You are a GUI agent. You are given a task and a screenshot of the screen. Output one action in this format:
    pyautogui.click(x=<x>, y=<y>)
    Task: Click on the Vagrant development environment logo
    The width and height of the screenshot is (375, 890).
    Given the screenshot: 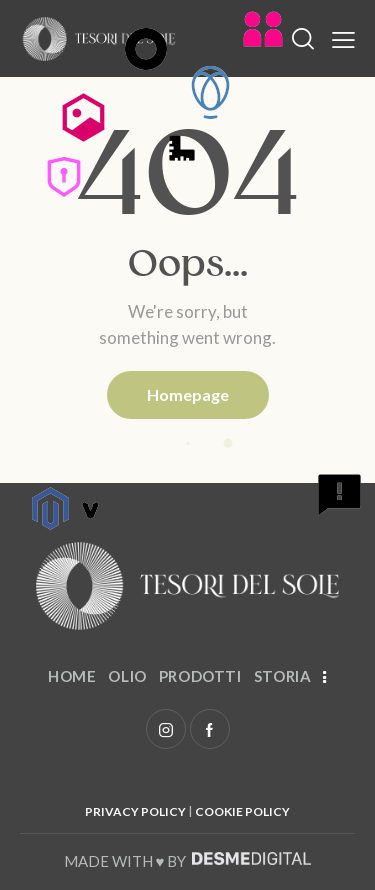 What is the action you would take?
    pyautogui.click(x=90, y=510)
    